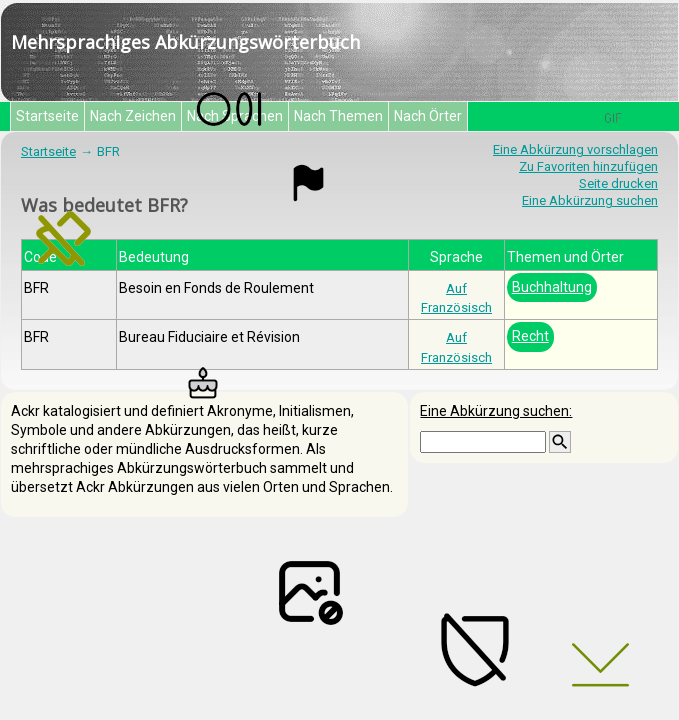 Image resolution: width=679 pixels, height=720 pixels. What do you see at coordinates (203, 385) in the screenshot?
I see `view birthday or celebration notifications` at bounding box center [203, 385].